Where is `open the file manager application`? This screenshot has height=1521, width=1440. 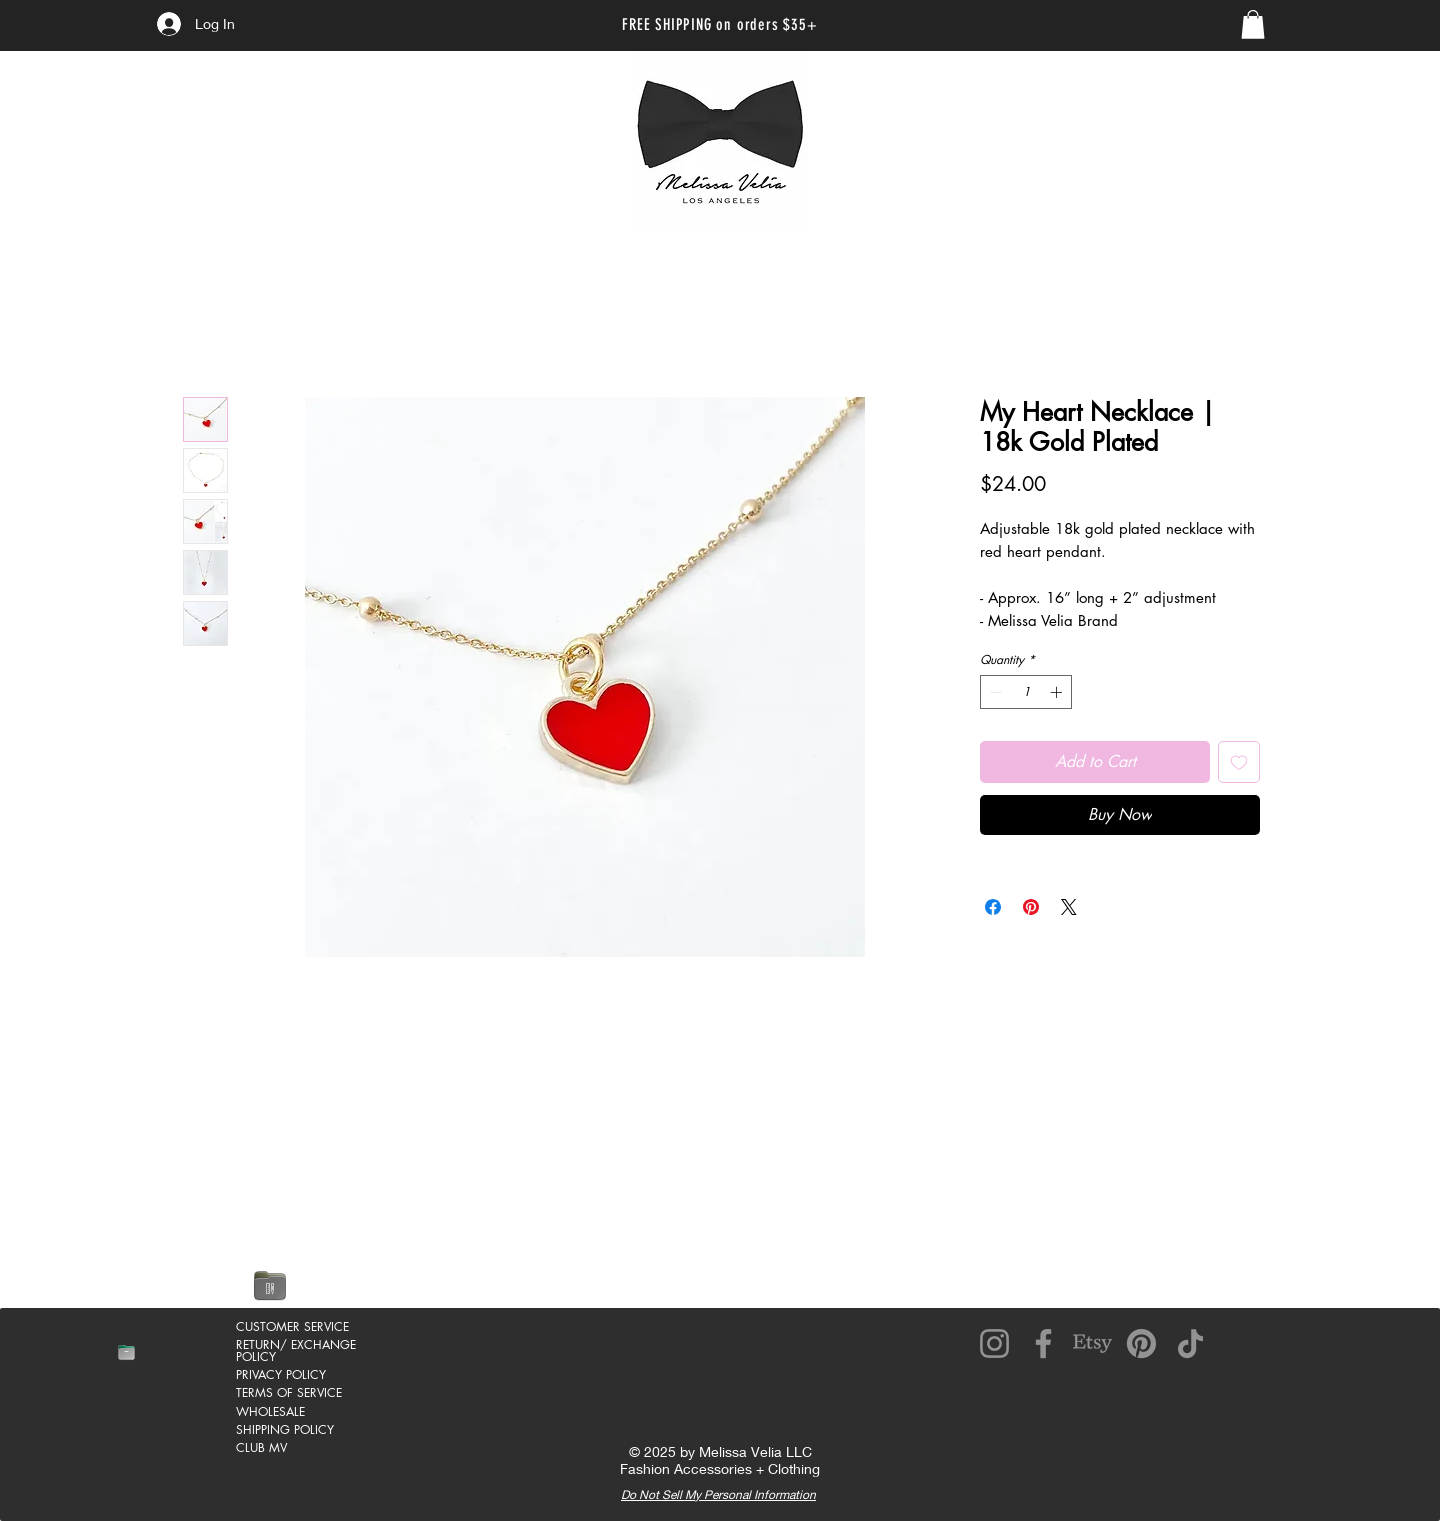 open the file manager application is located at coordinates (126, 1352).